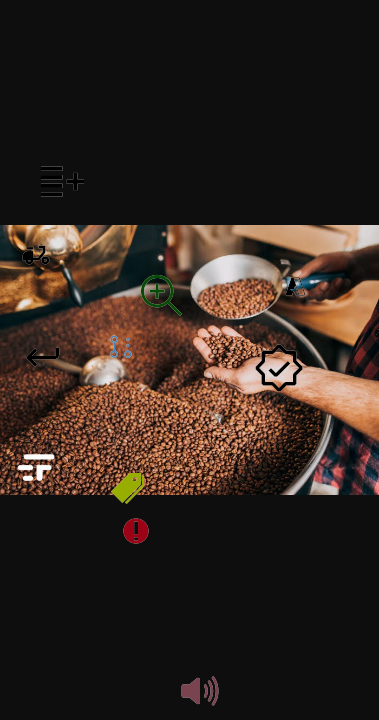 The image size is (379, 720). What do you see at coordinates (121, 346) in the screenshot?
I see `draft pull request awaiting review` at bounding box center [121, 346].